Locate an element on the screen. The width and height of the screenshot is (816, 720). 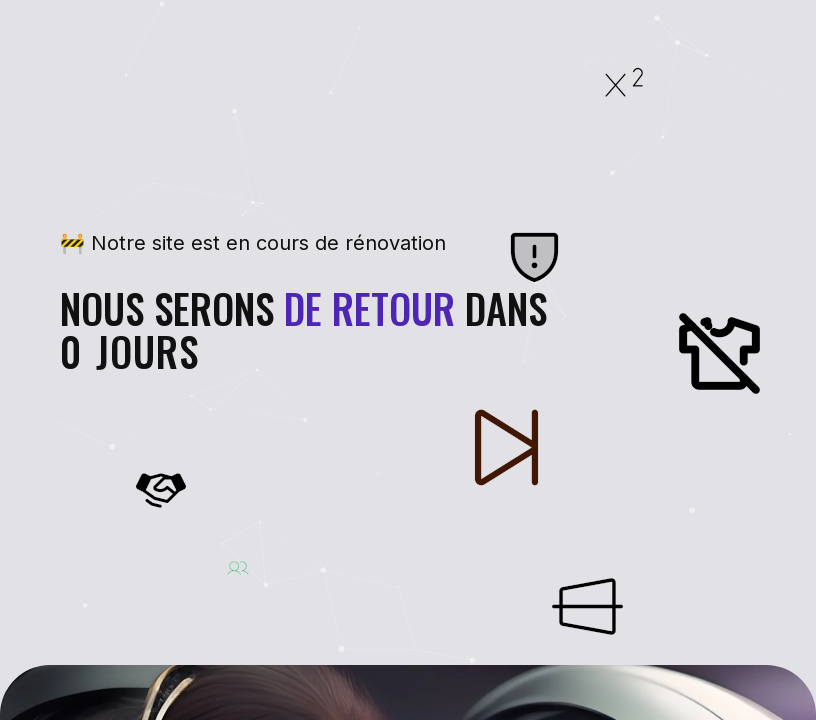
security warning or alert detected is located at coordinates (534, 254).